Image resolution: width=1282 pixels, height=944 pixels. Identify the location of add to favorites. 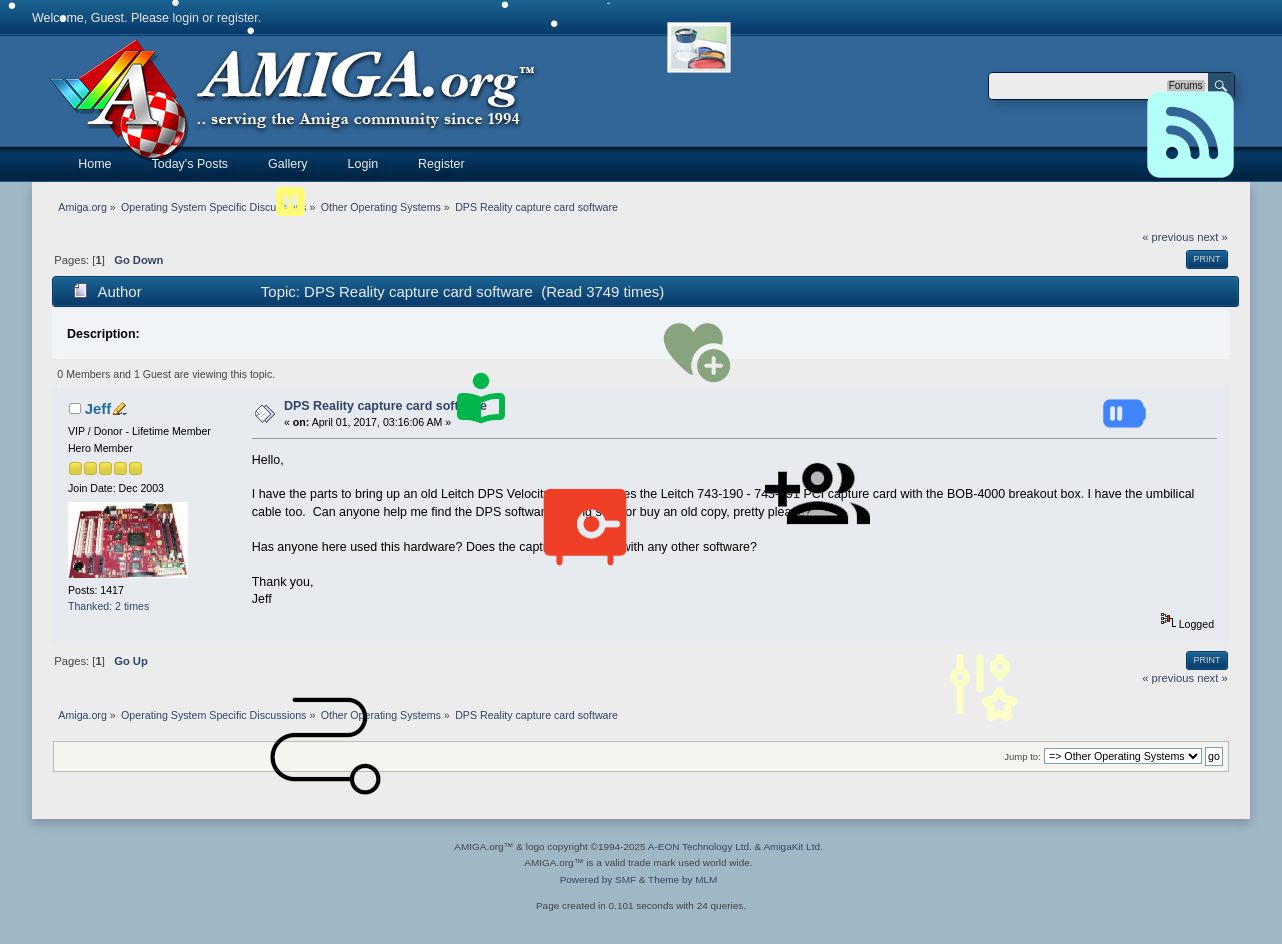
(697, 349).